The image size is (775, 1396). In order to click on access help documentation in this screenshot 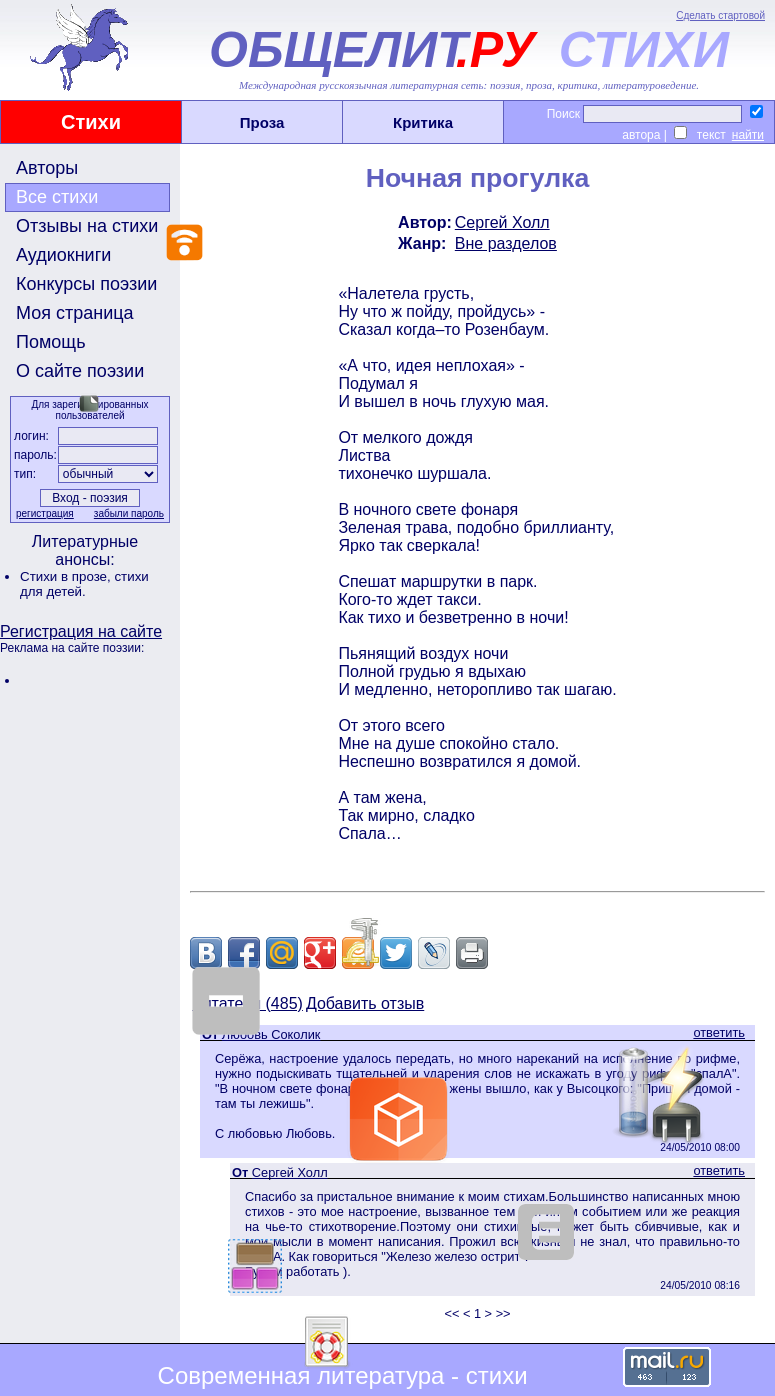, I will do `click(326, 1341)`.